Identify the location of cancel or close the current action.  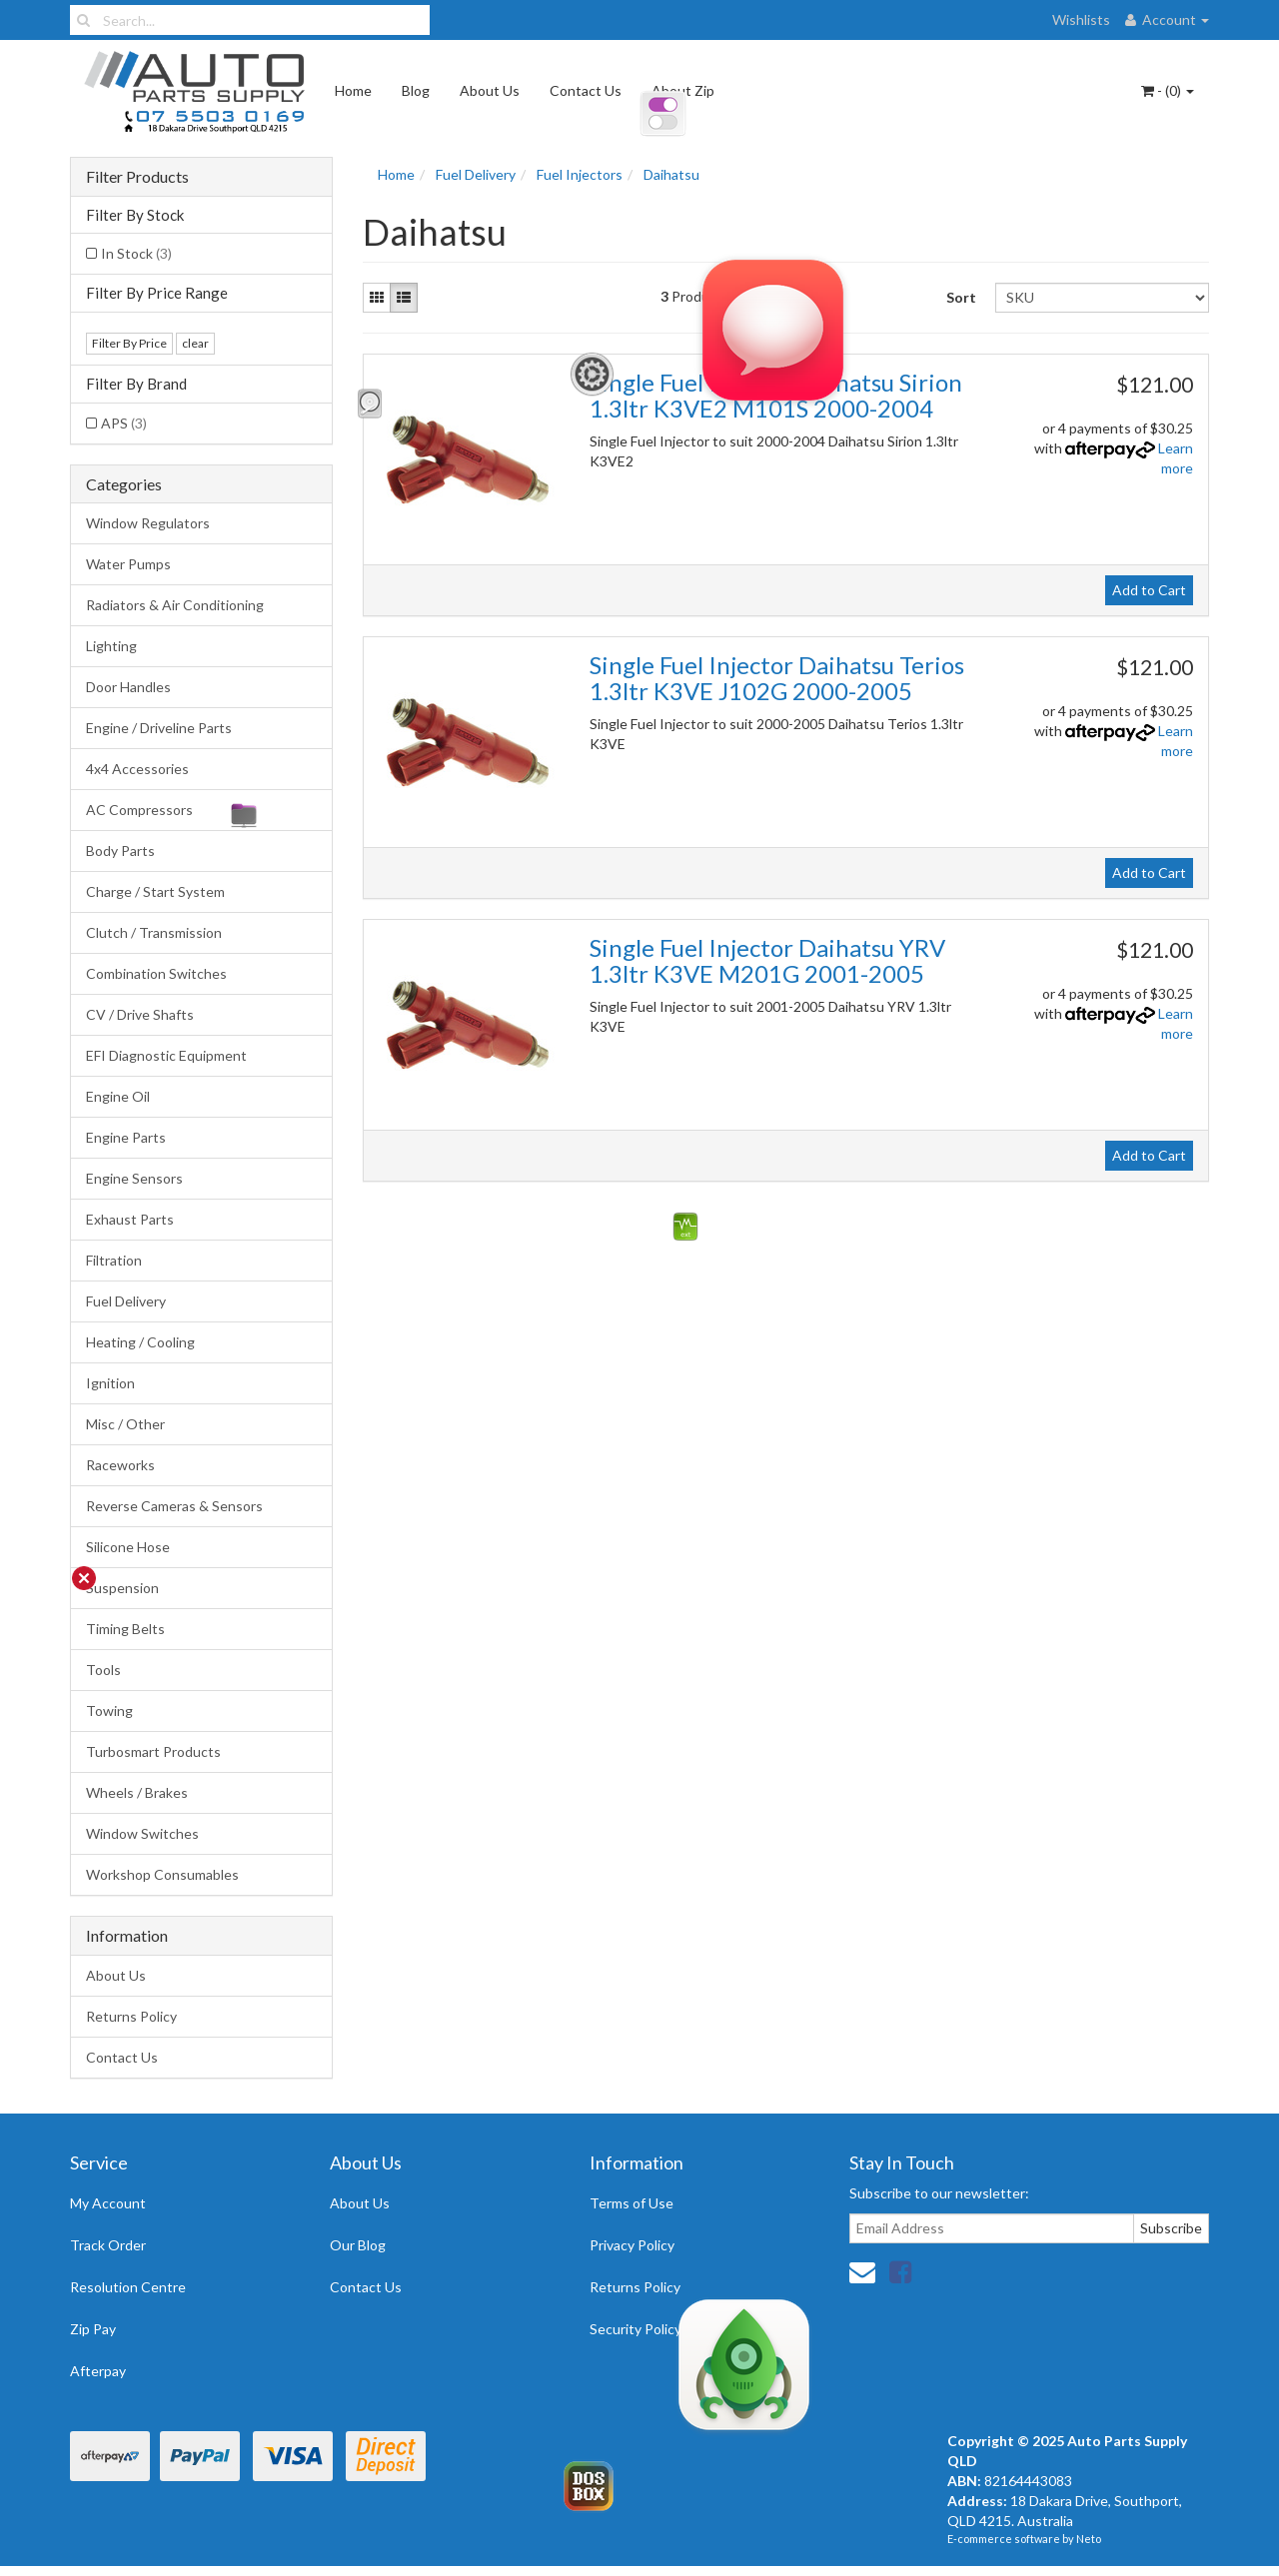
(84, 1578).